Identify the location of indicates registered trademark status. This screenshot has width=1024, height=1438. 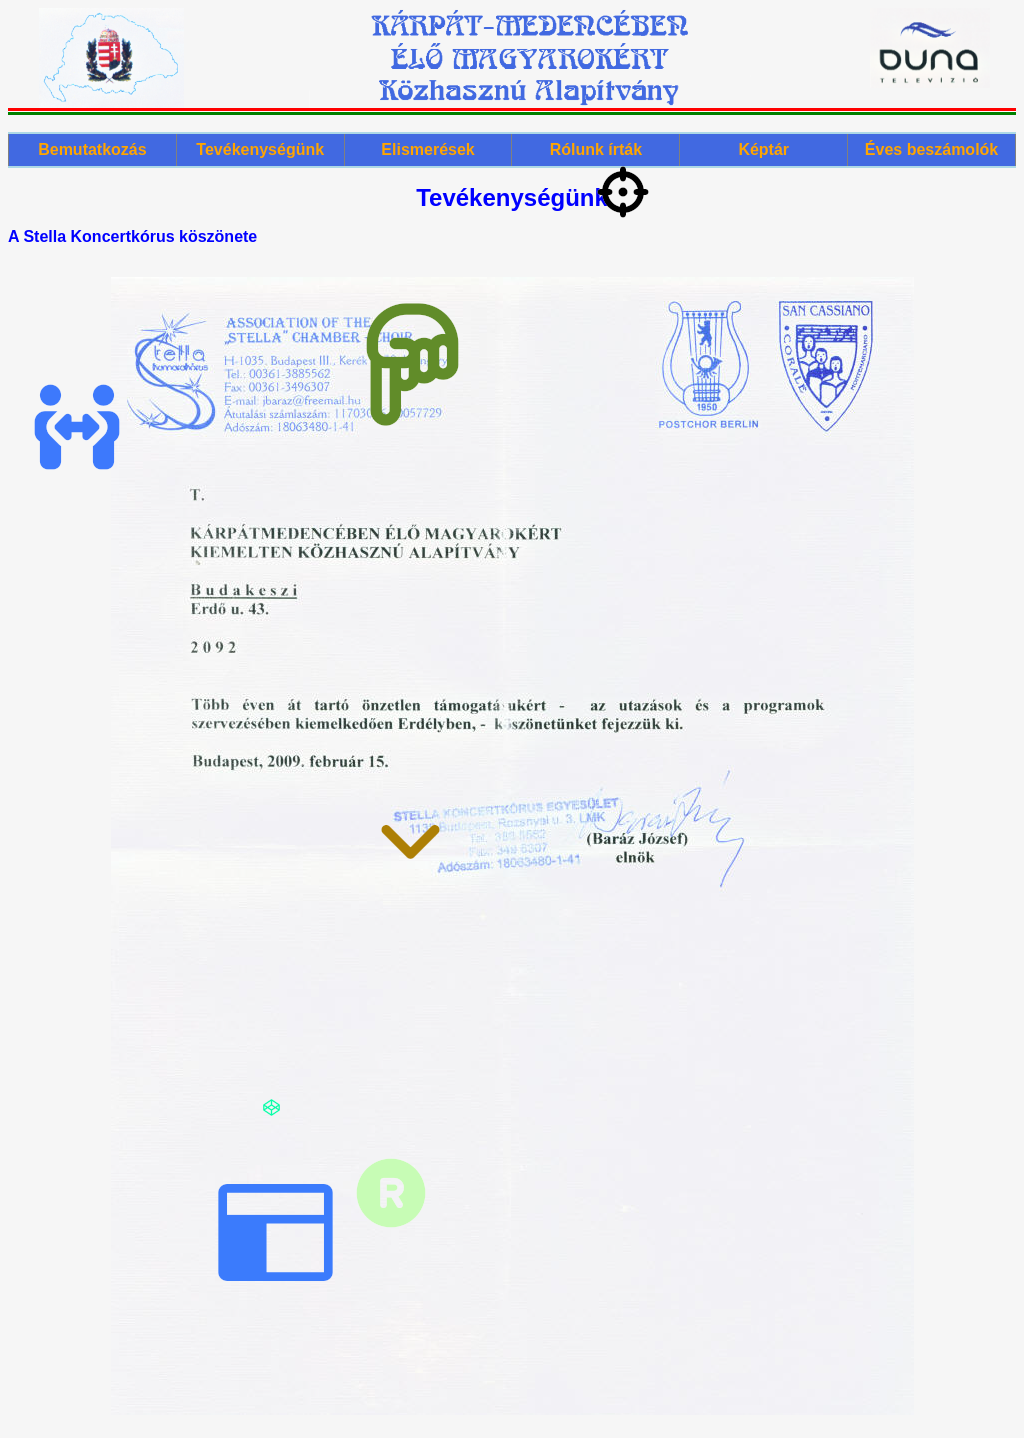
(391, 1193).